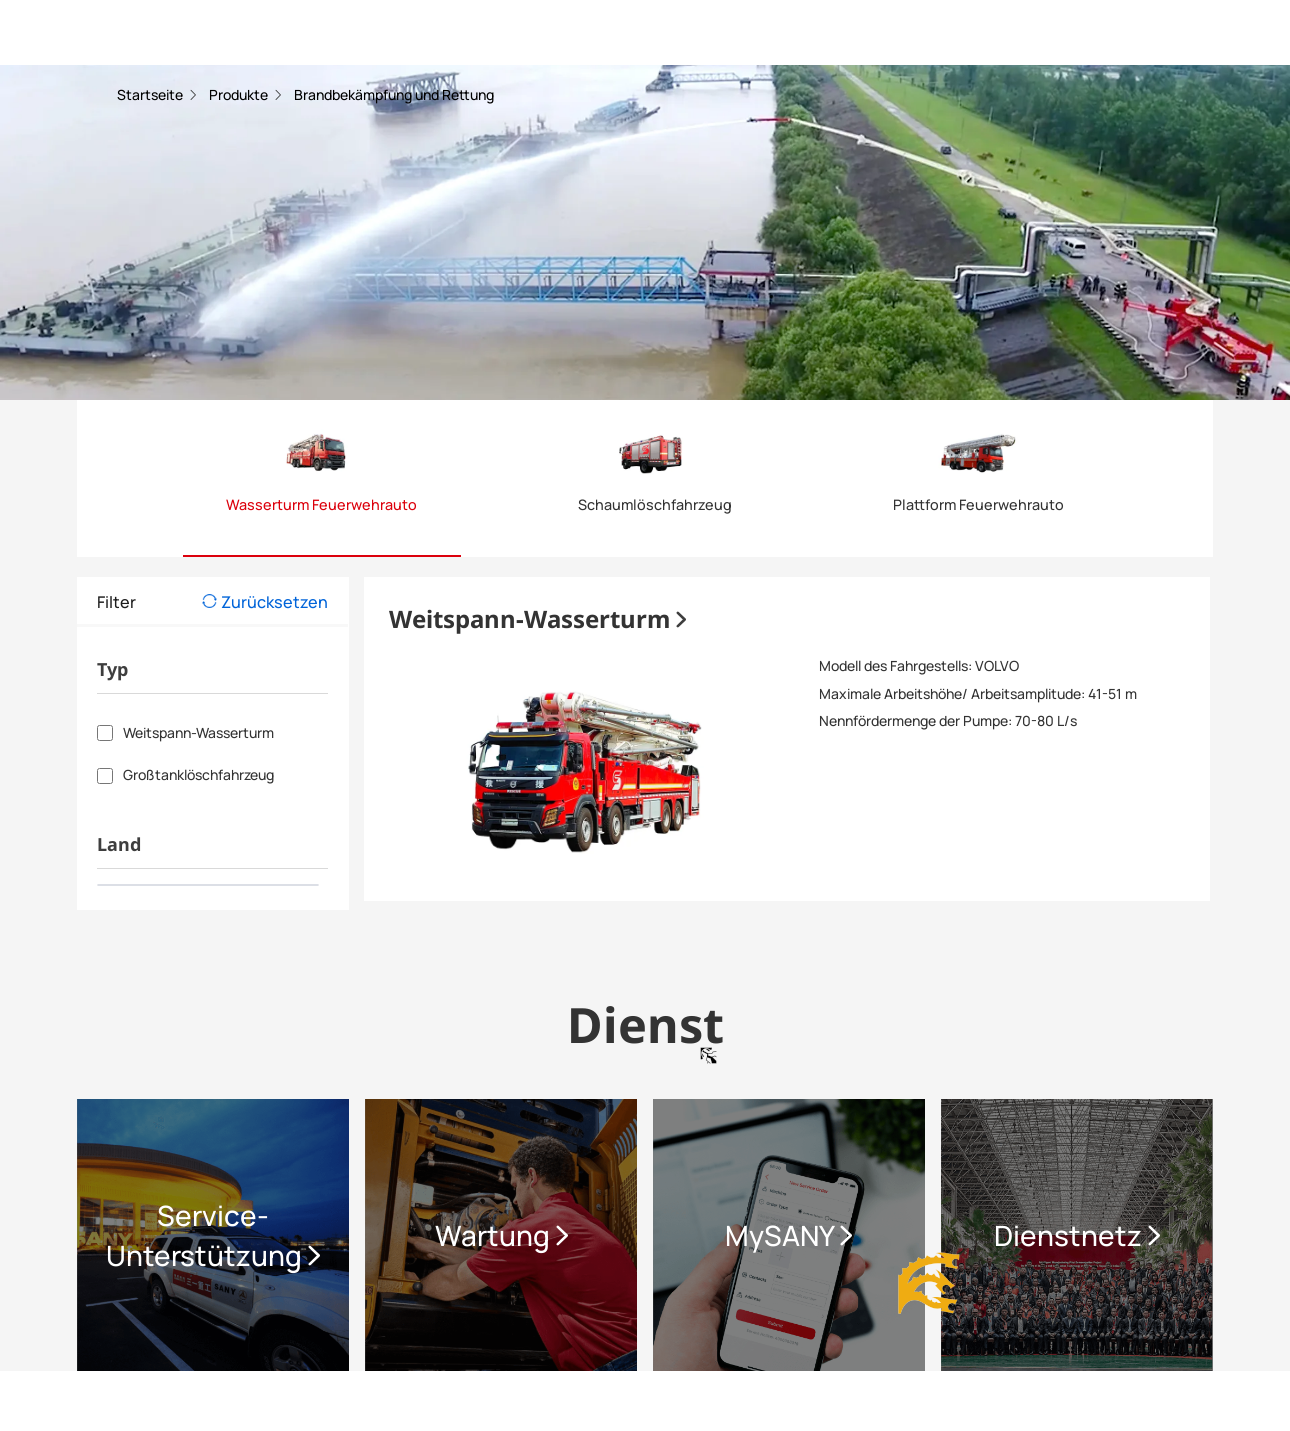 Image resolution: width=1290 pixels, height=1431 pixels. What do you see at coordinates (708, 1055) in the screenshot?
I see `activate a power-up or special ability` at bounding box center [708, 1055].